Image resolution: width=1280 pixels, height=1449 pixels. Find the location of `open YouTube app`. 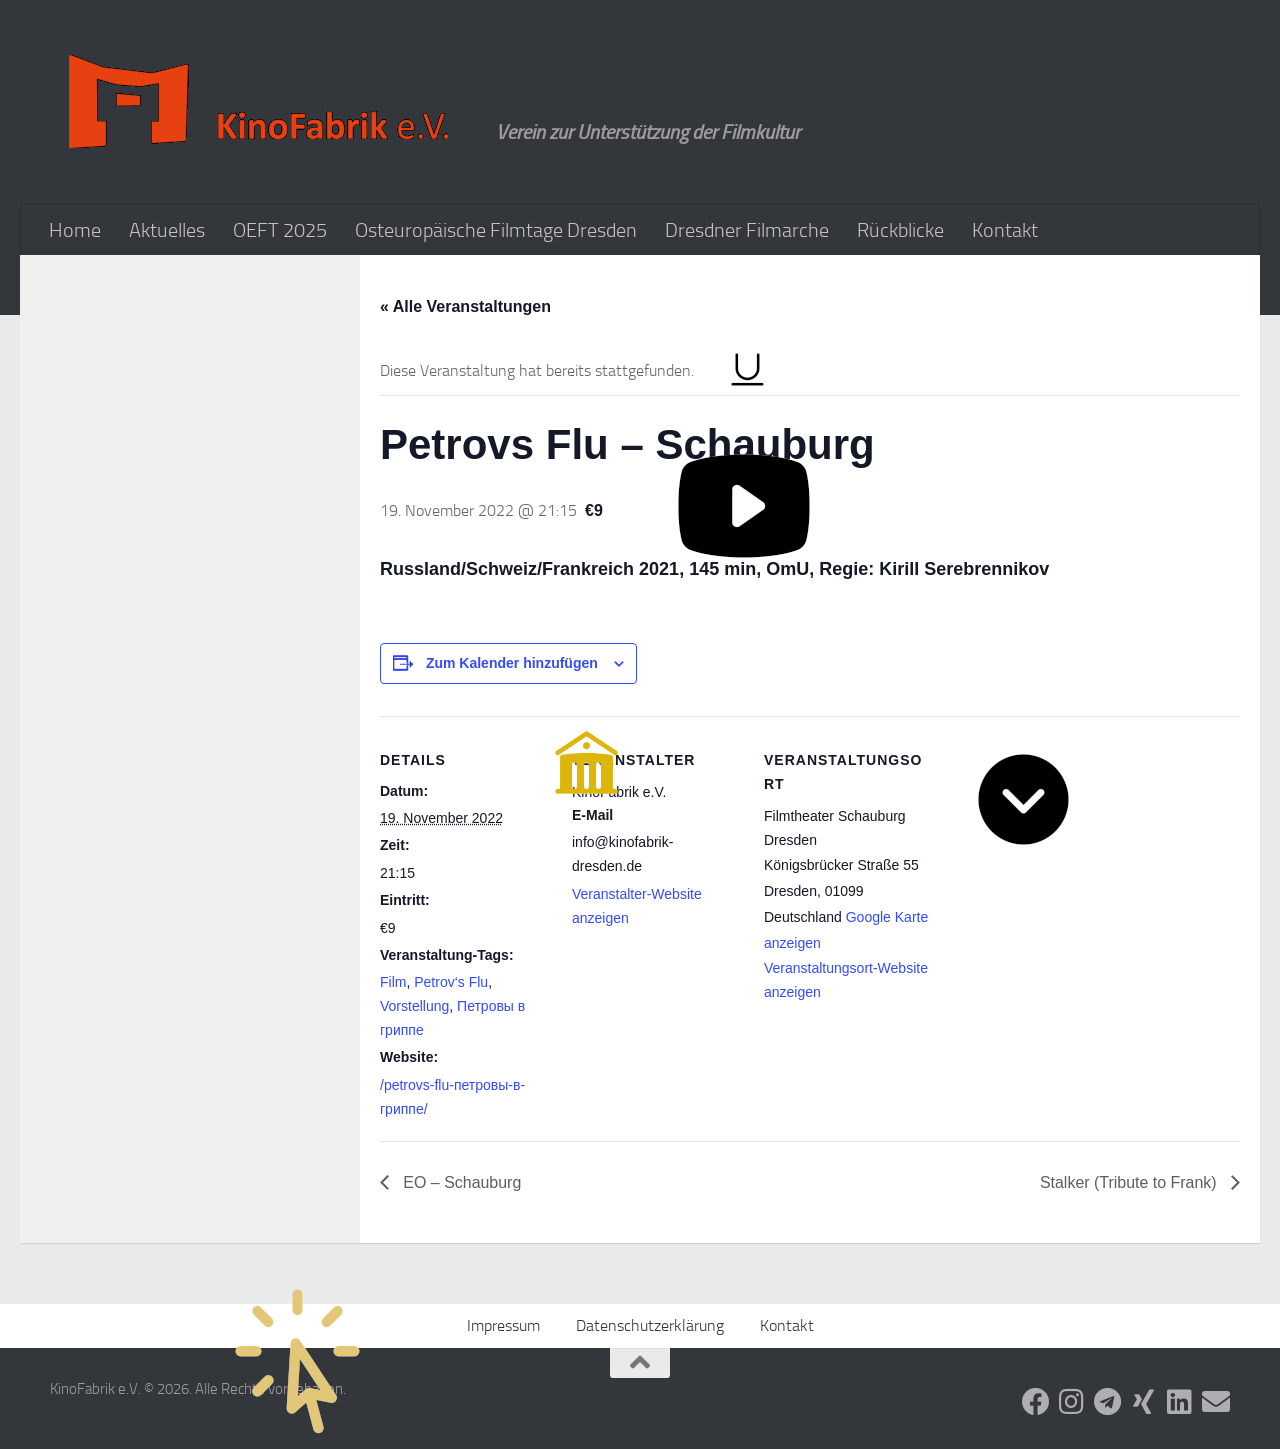

open YouTube app is located at coordinates (744, 506).